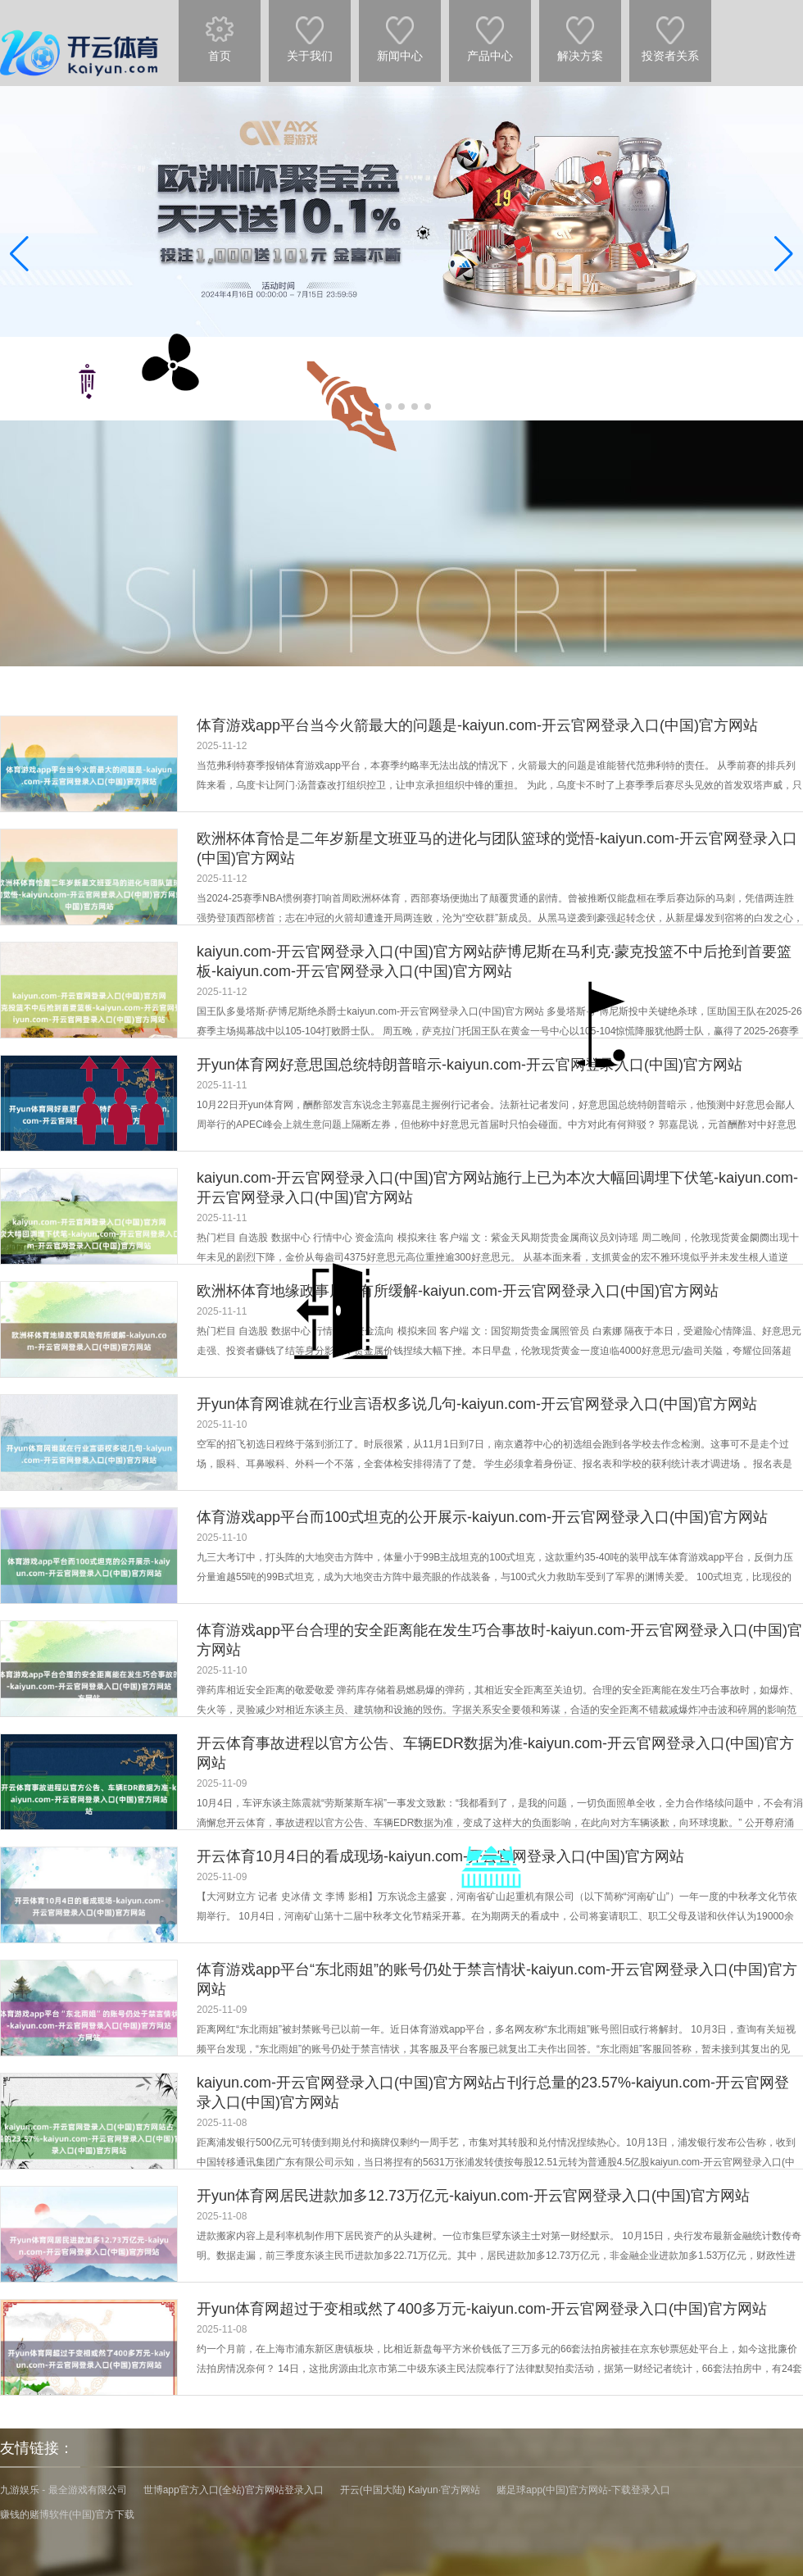 The height and width of the screenshot is (2576, 803). I want to click on enter a room or building, so click(341, 1311).